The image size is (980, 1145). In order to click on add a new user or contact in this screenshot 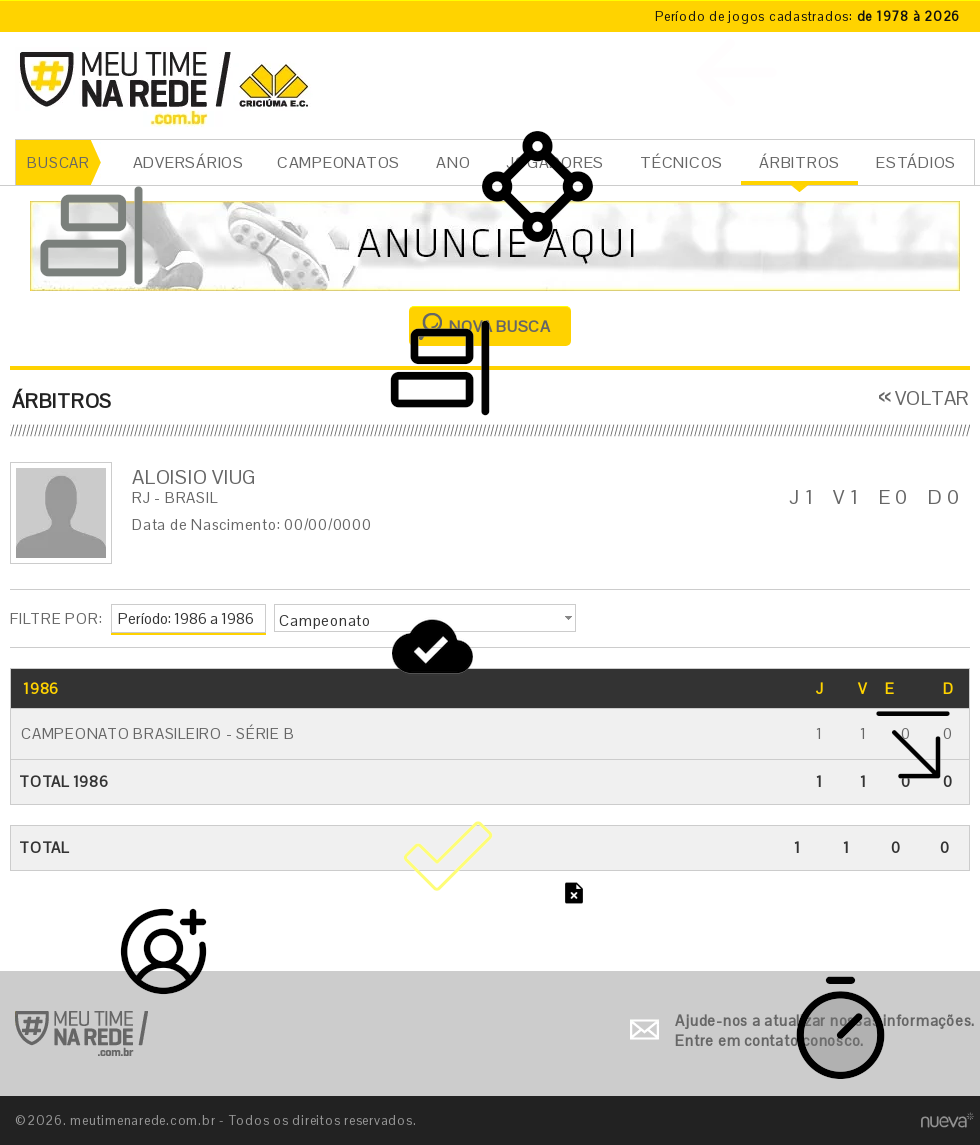, I will do `click(163, 951)`.